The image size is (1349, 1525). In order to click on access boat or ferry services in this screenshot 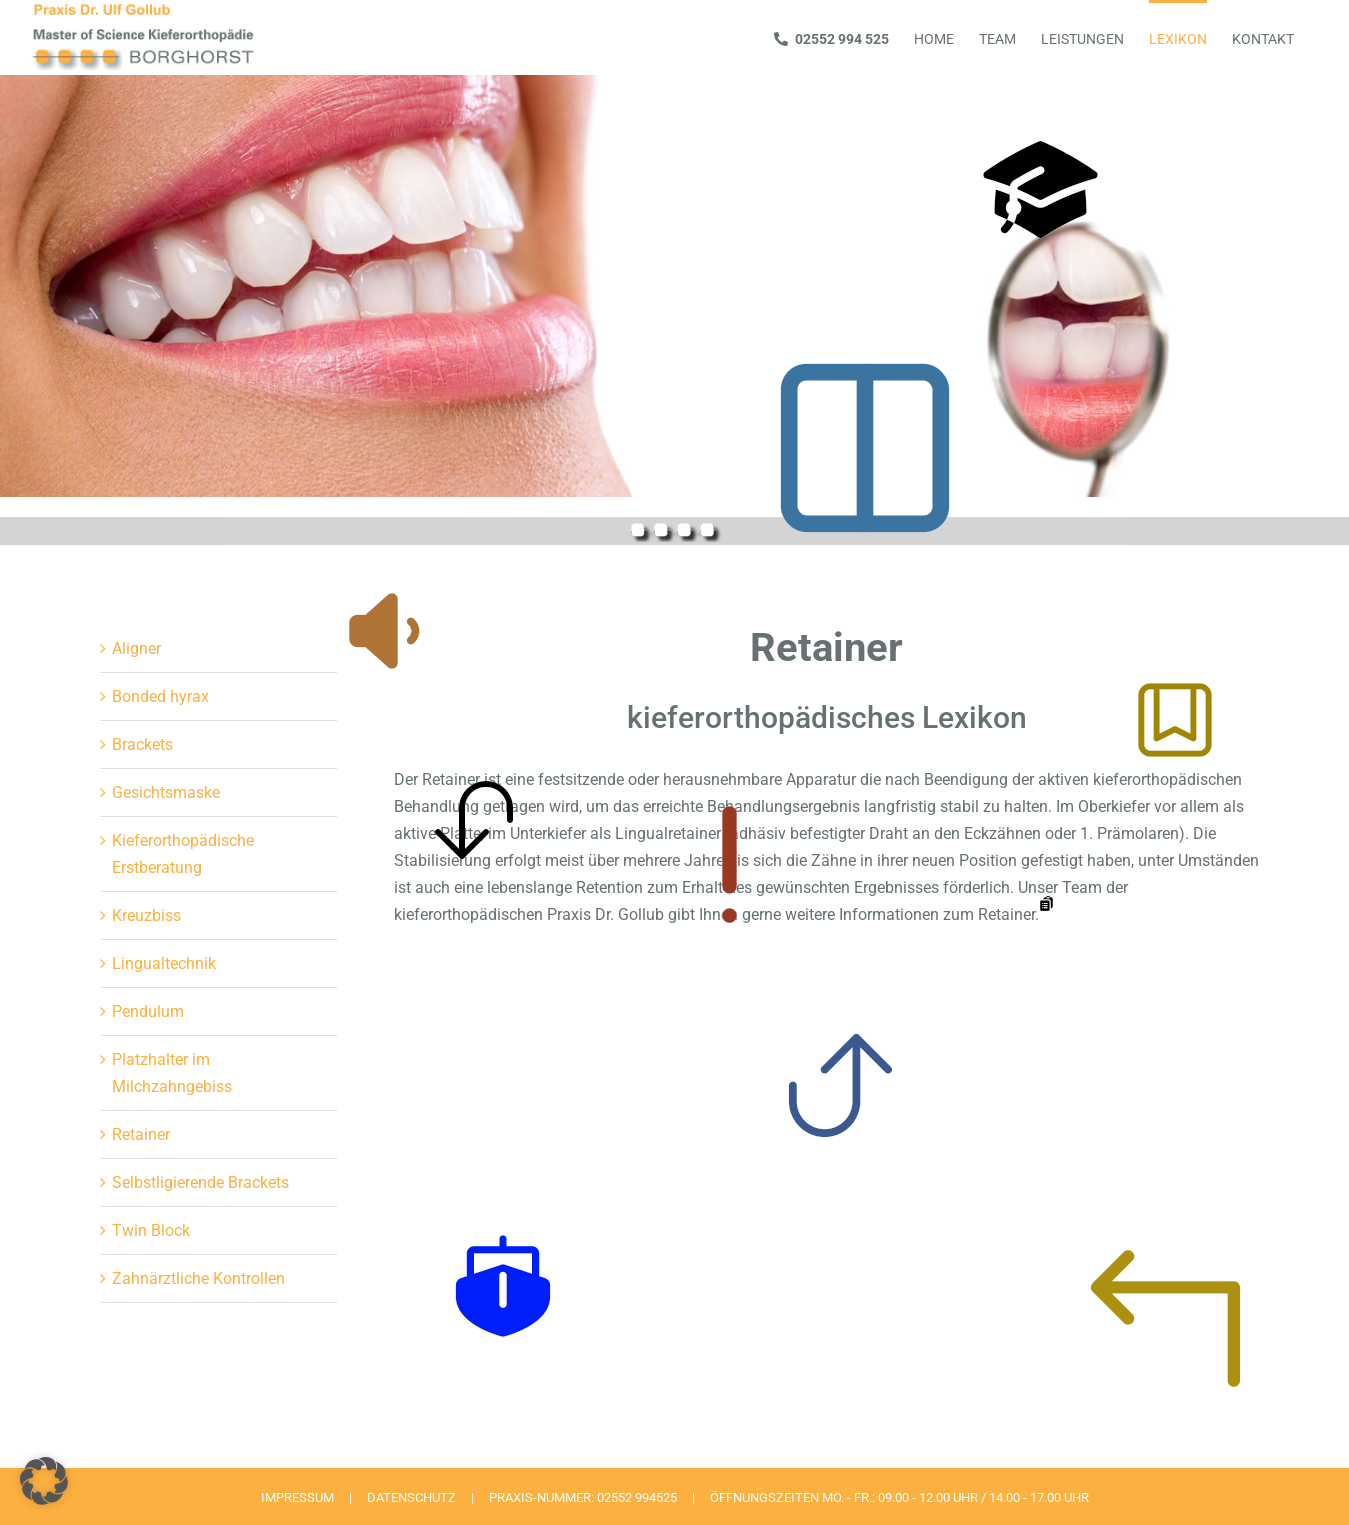, I will do `click(503, 1286)`.